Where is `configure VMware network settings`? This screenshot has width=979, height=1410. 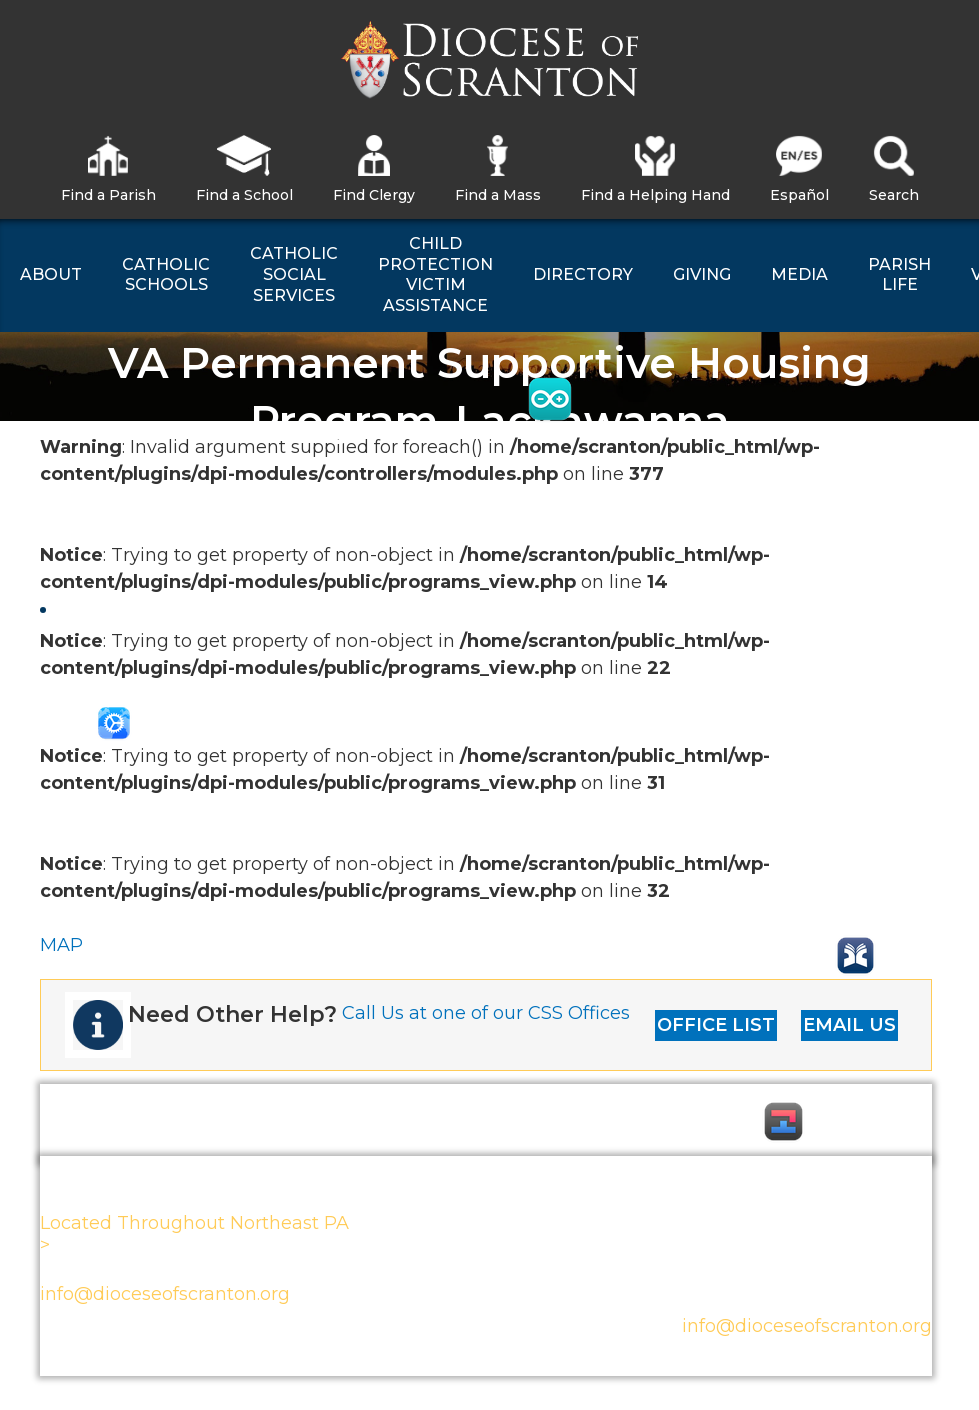
configure VMware network settings is located at coordinates (114, 723).